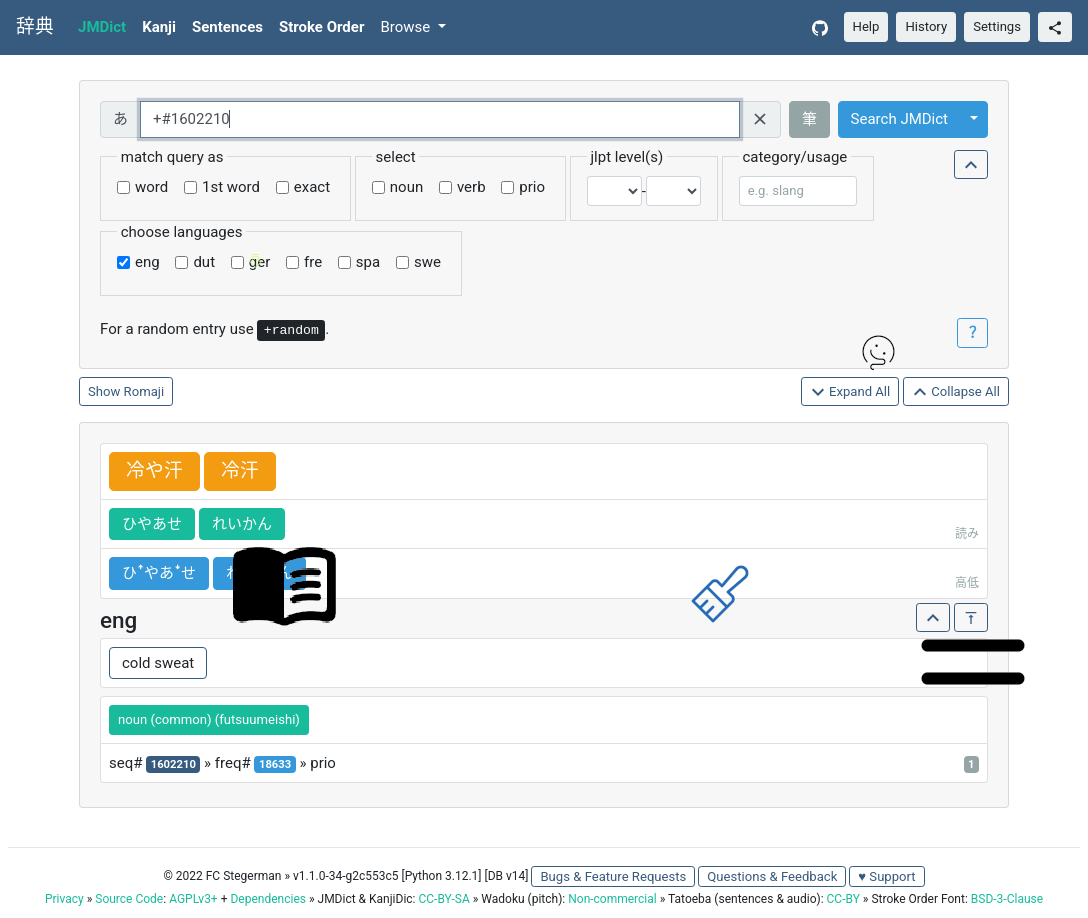  Describe the element at coordinates (255, 260) in the screenshot. I see `download file or content` at that location.